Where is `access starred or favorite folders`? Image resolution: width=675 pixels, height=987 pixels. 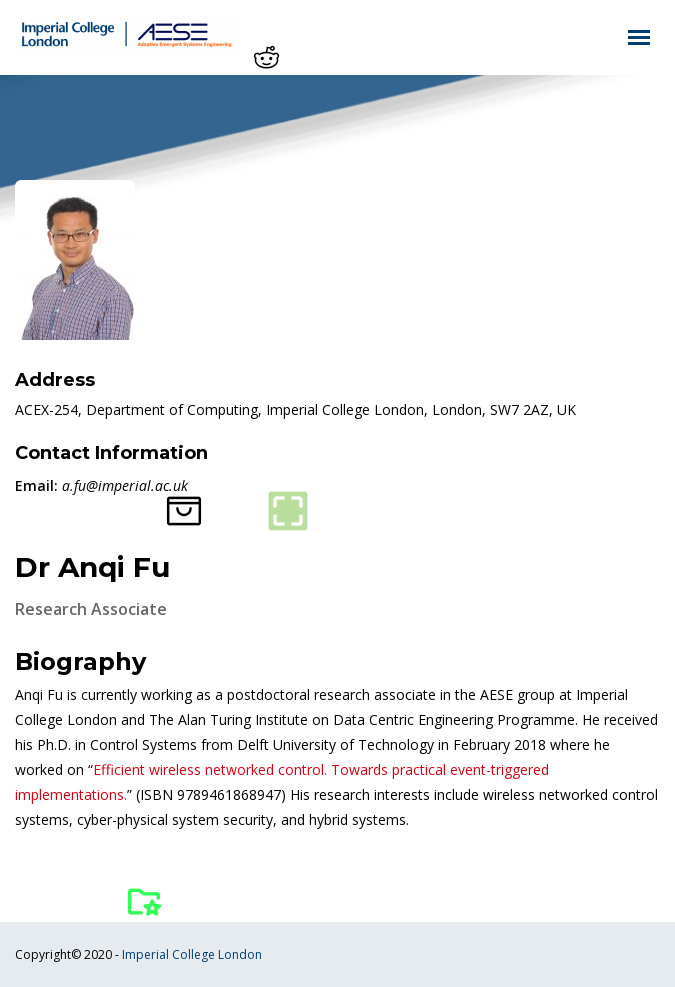 access starred or favorite folders is located at coordinates (144, 901).